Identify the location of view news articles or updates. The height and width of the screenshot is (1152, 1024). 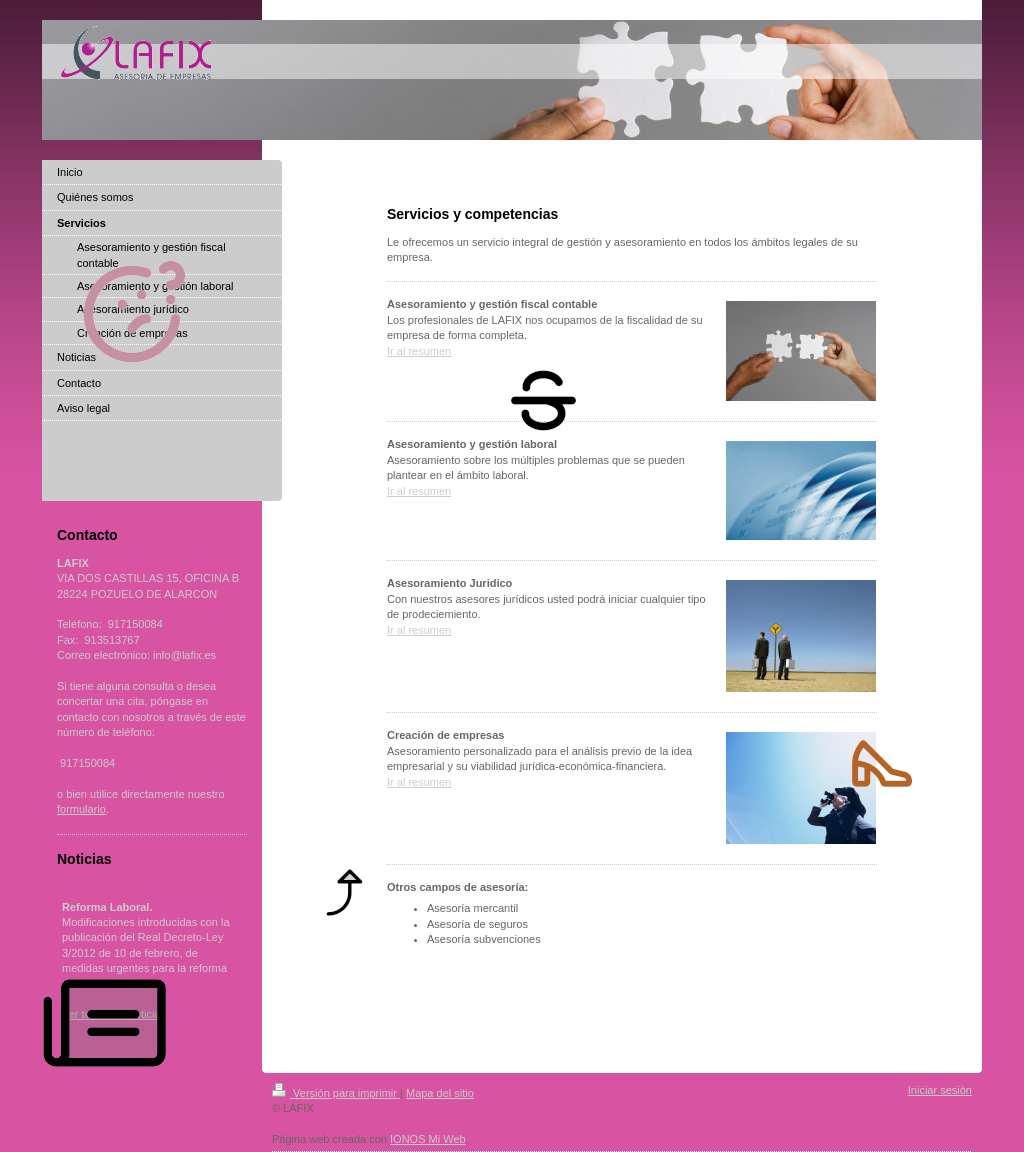
(109, 1023).